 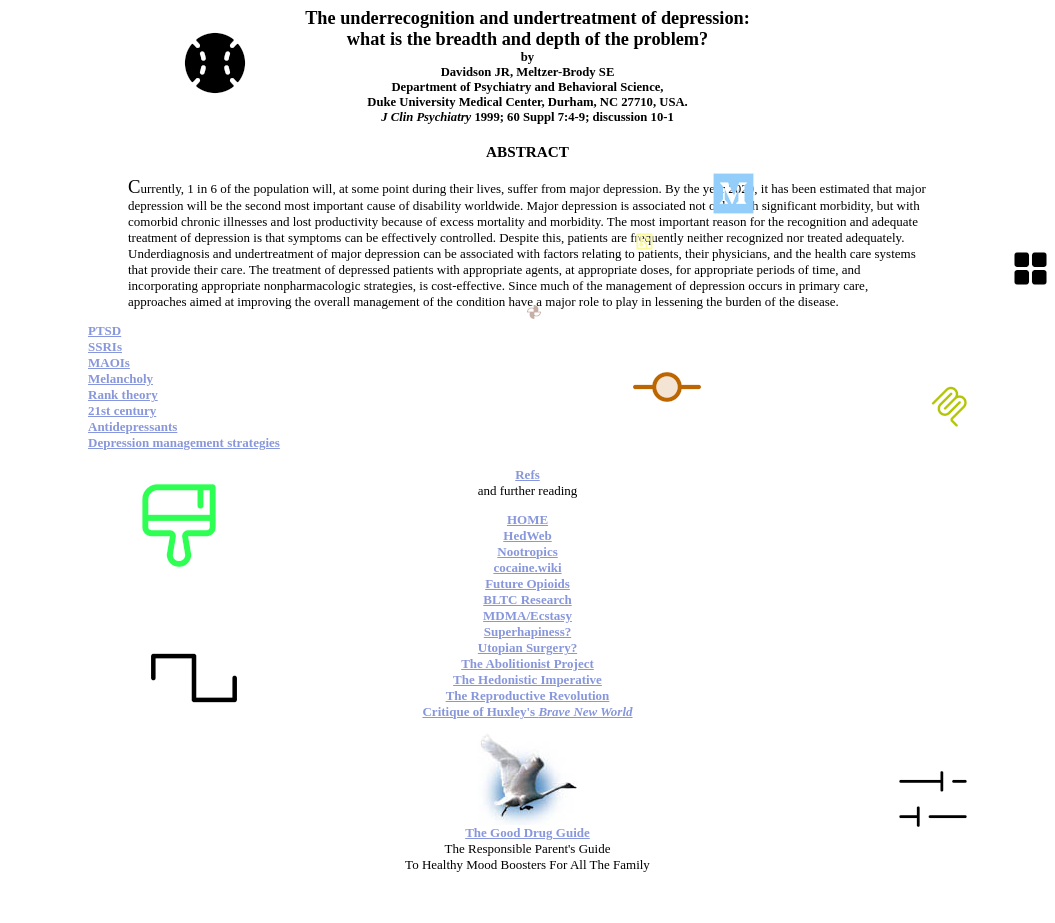 I want to click on adjust settings or preferences, so click(x=933, y=799).